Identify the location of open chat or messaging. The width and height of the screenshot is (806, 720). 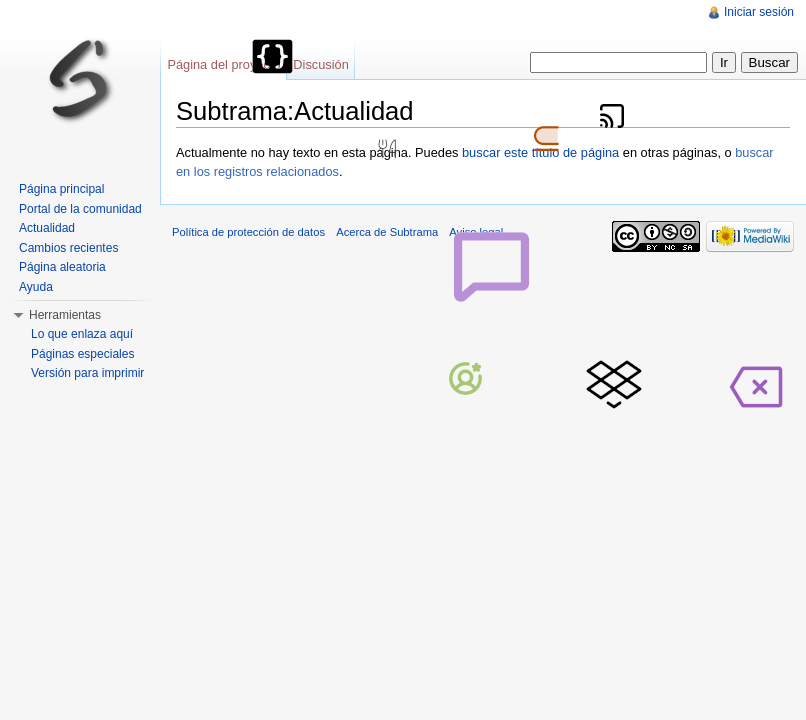
(491, 261).